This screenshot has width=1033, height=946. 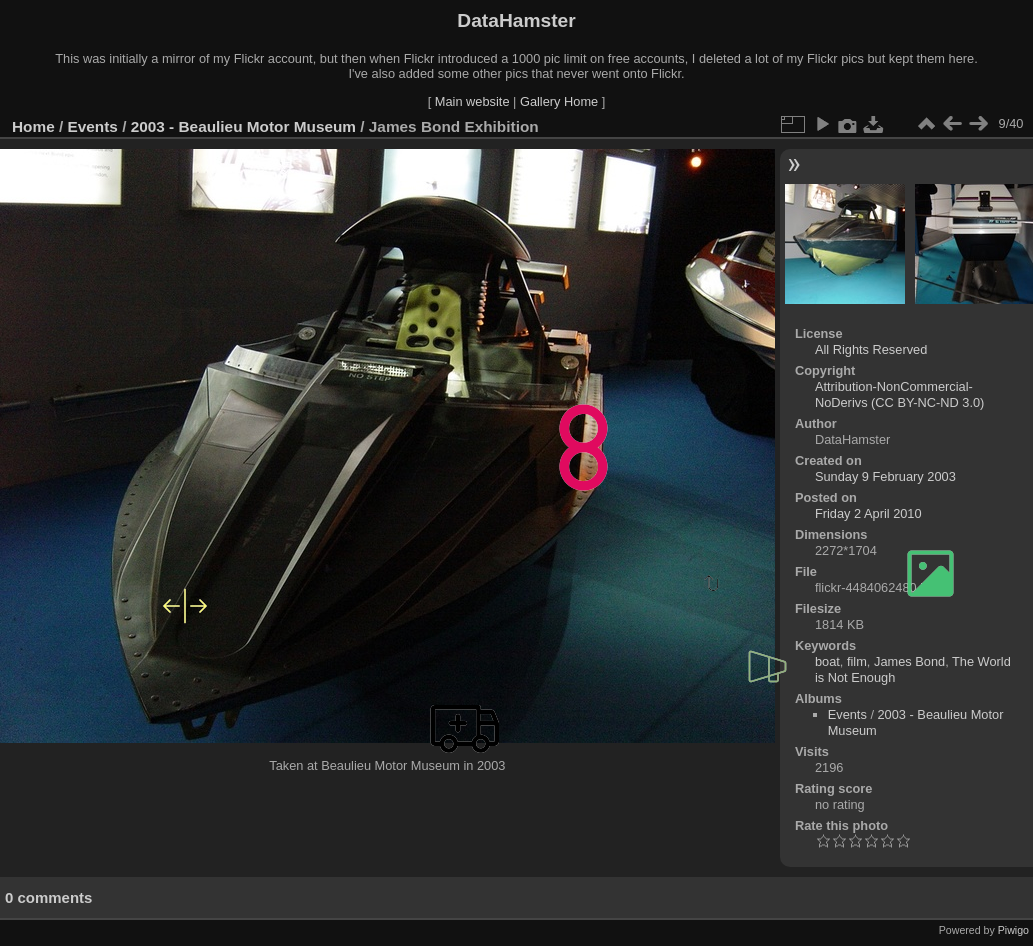 What do you see at coordinates (462, 725) in the screenshot?
I see `access emergency medical services` at bounding box center [462, 725].